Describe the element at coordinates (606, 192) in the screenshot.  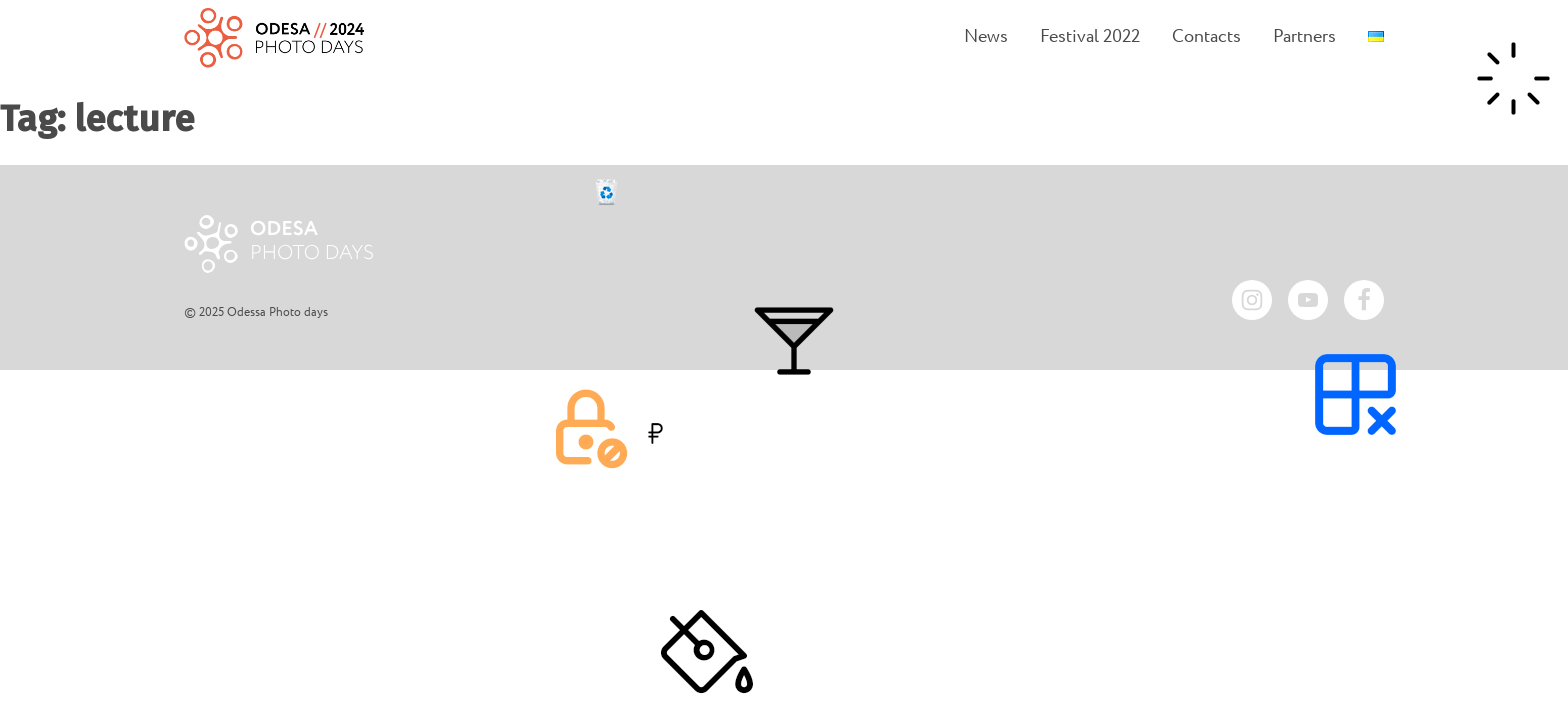
I see `open the recycle bin to view deleted files` at that location.